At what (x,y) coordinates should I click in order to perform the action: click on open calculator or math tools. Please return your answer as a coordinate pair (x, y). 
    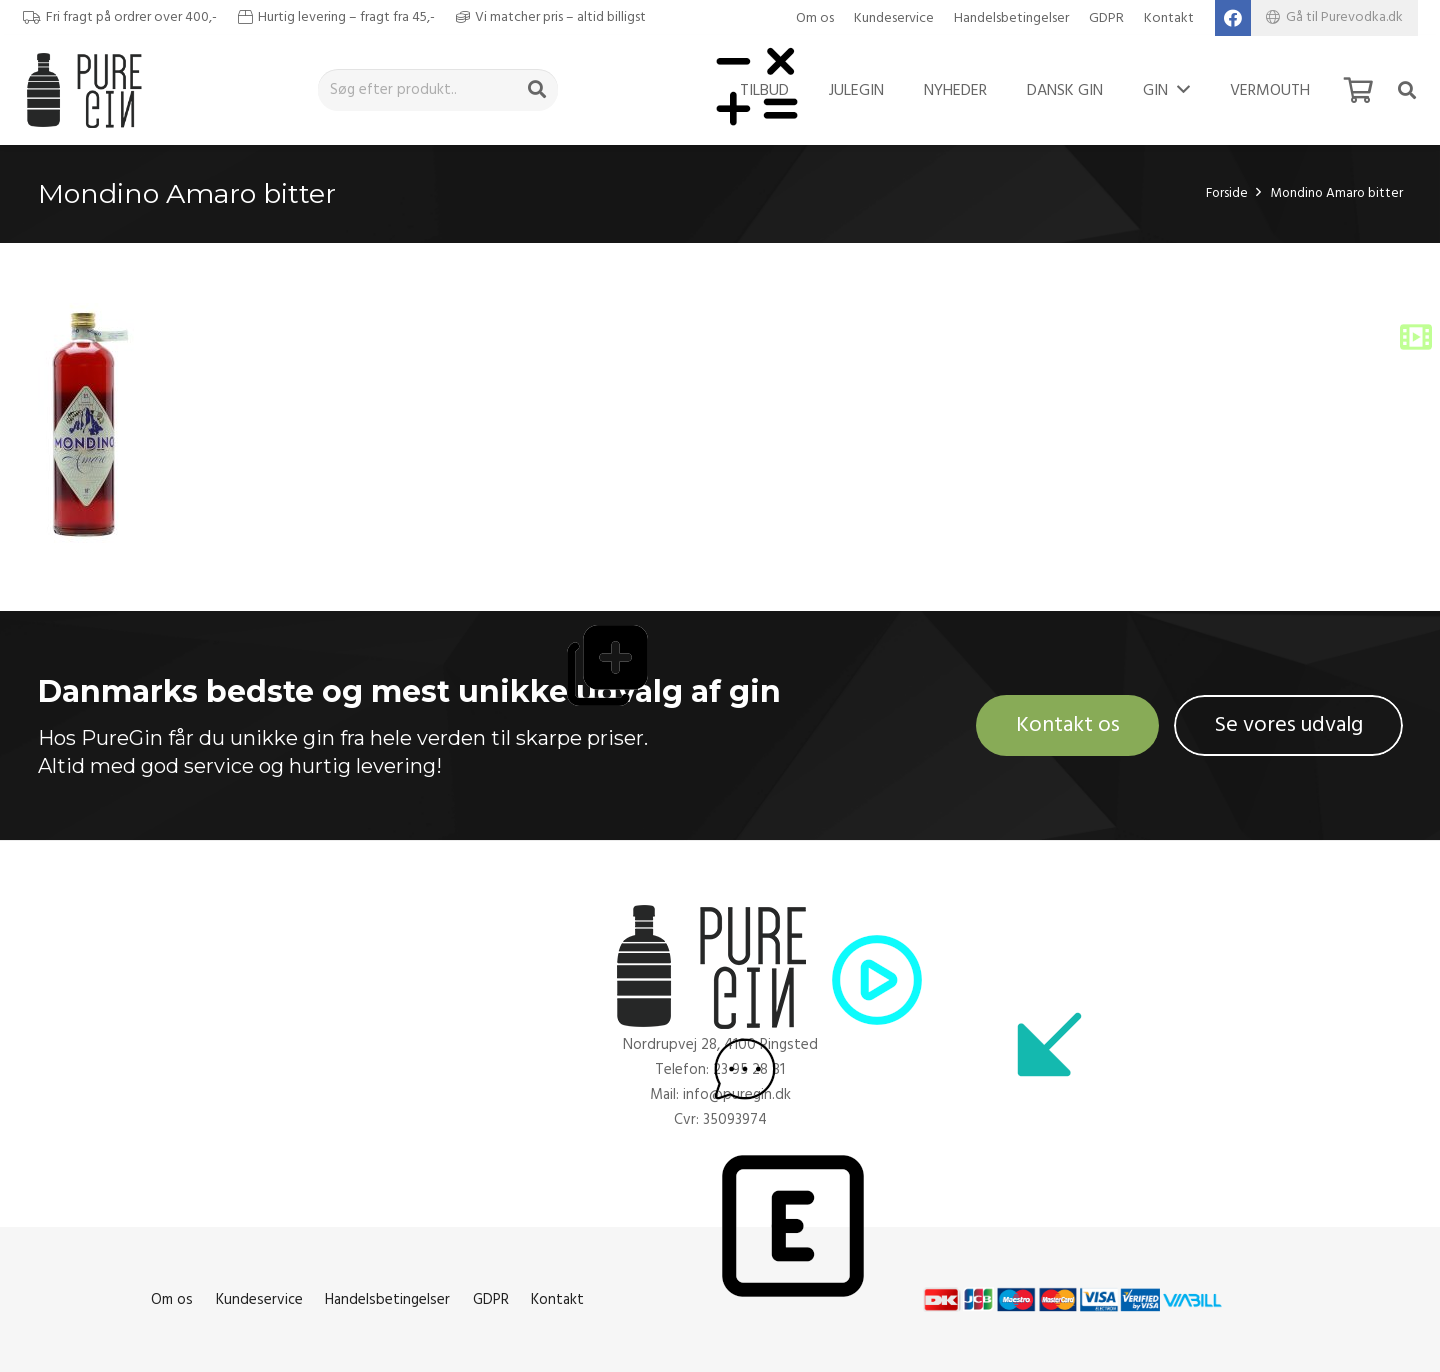
    Looking at the image, I should click on (757, 85).